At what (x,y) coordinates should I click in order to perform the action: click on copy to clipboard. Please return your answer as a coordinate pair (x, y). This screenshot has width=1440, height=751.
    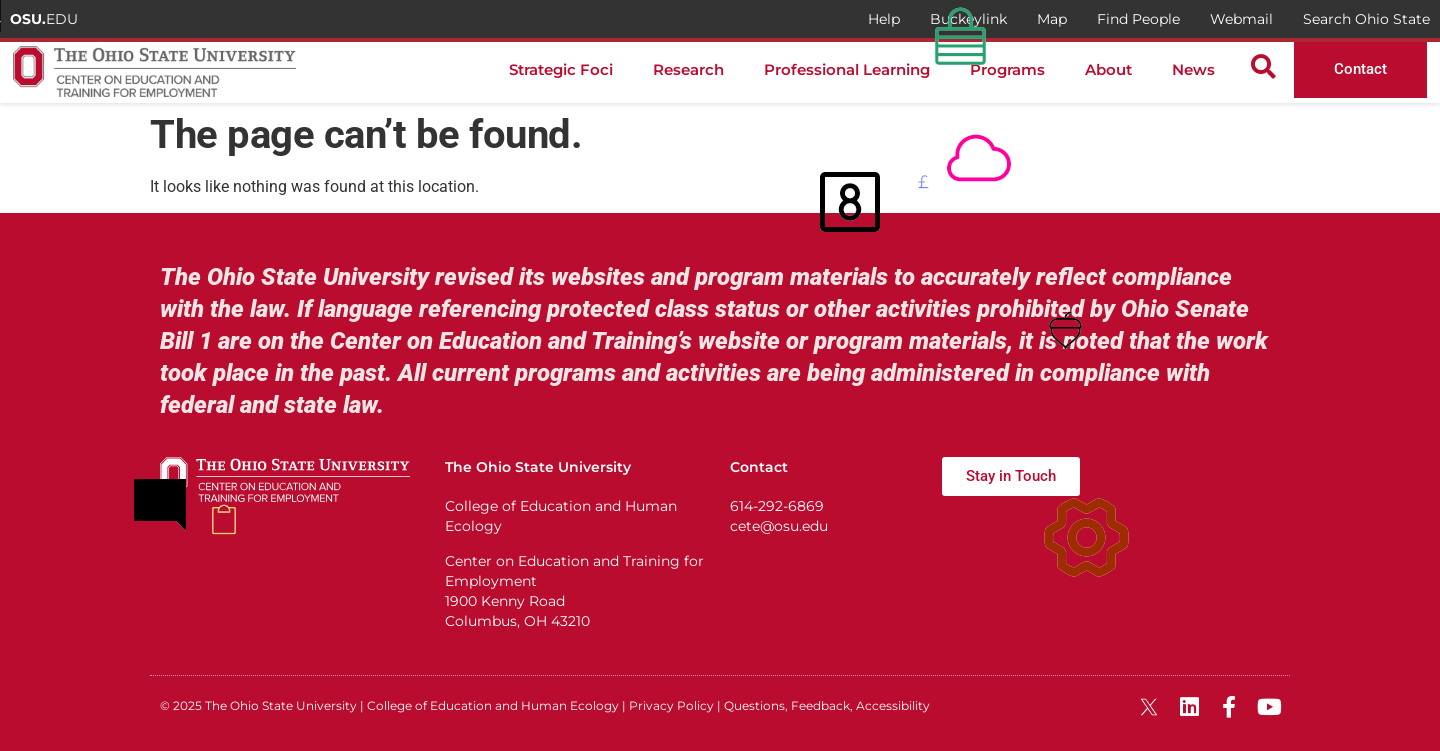
    Looking at the image, I should click on (224, 520).